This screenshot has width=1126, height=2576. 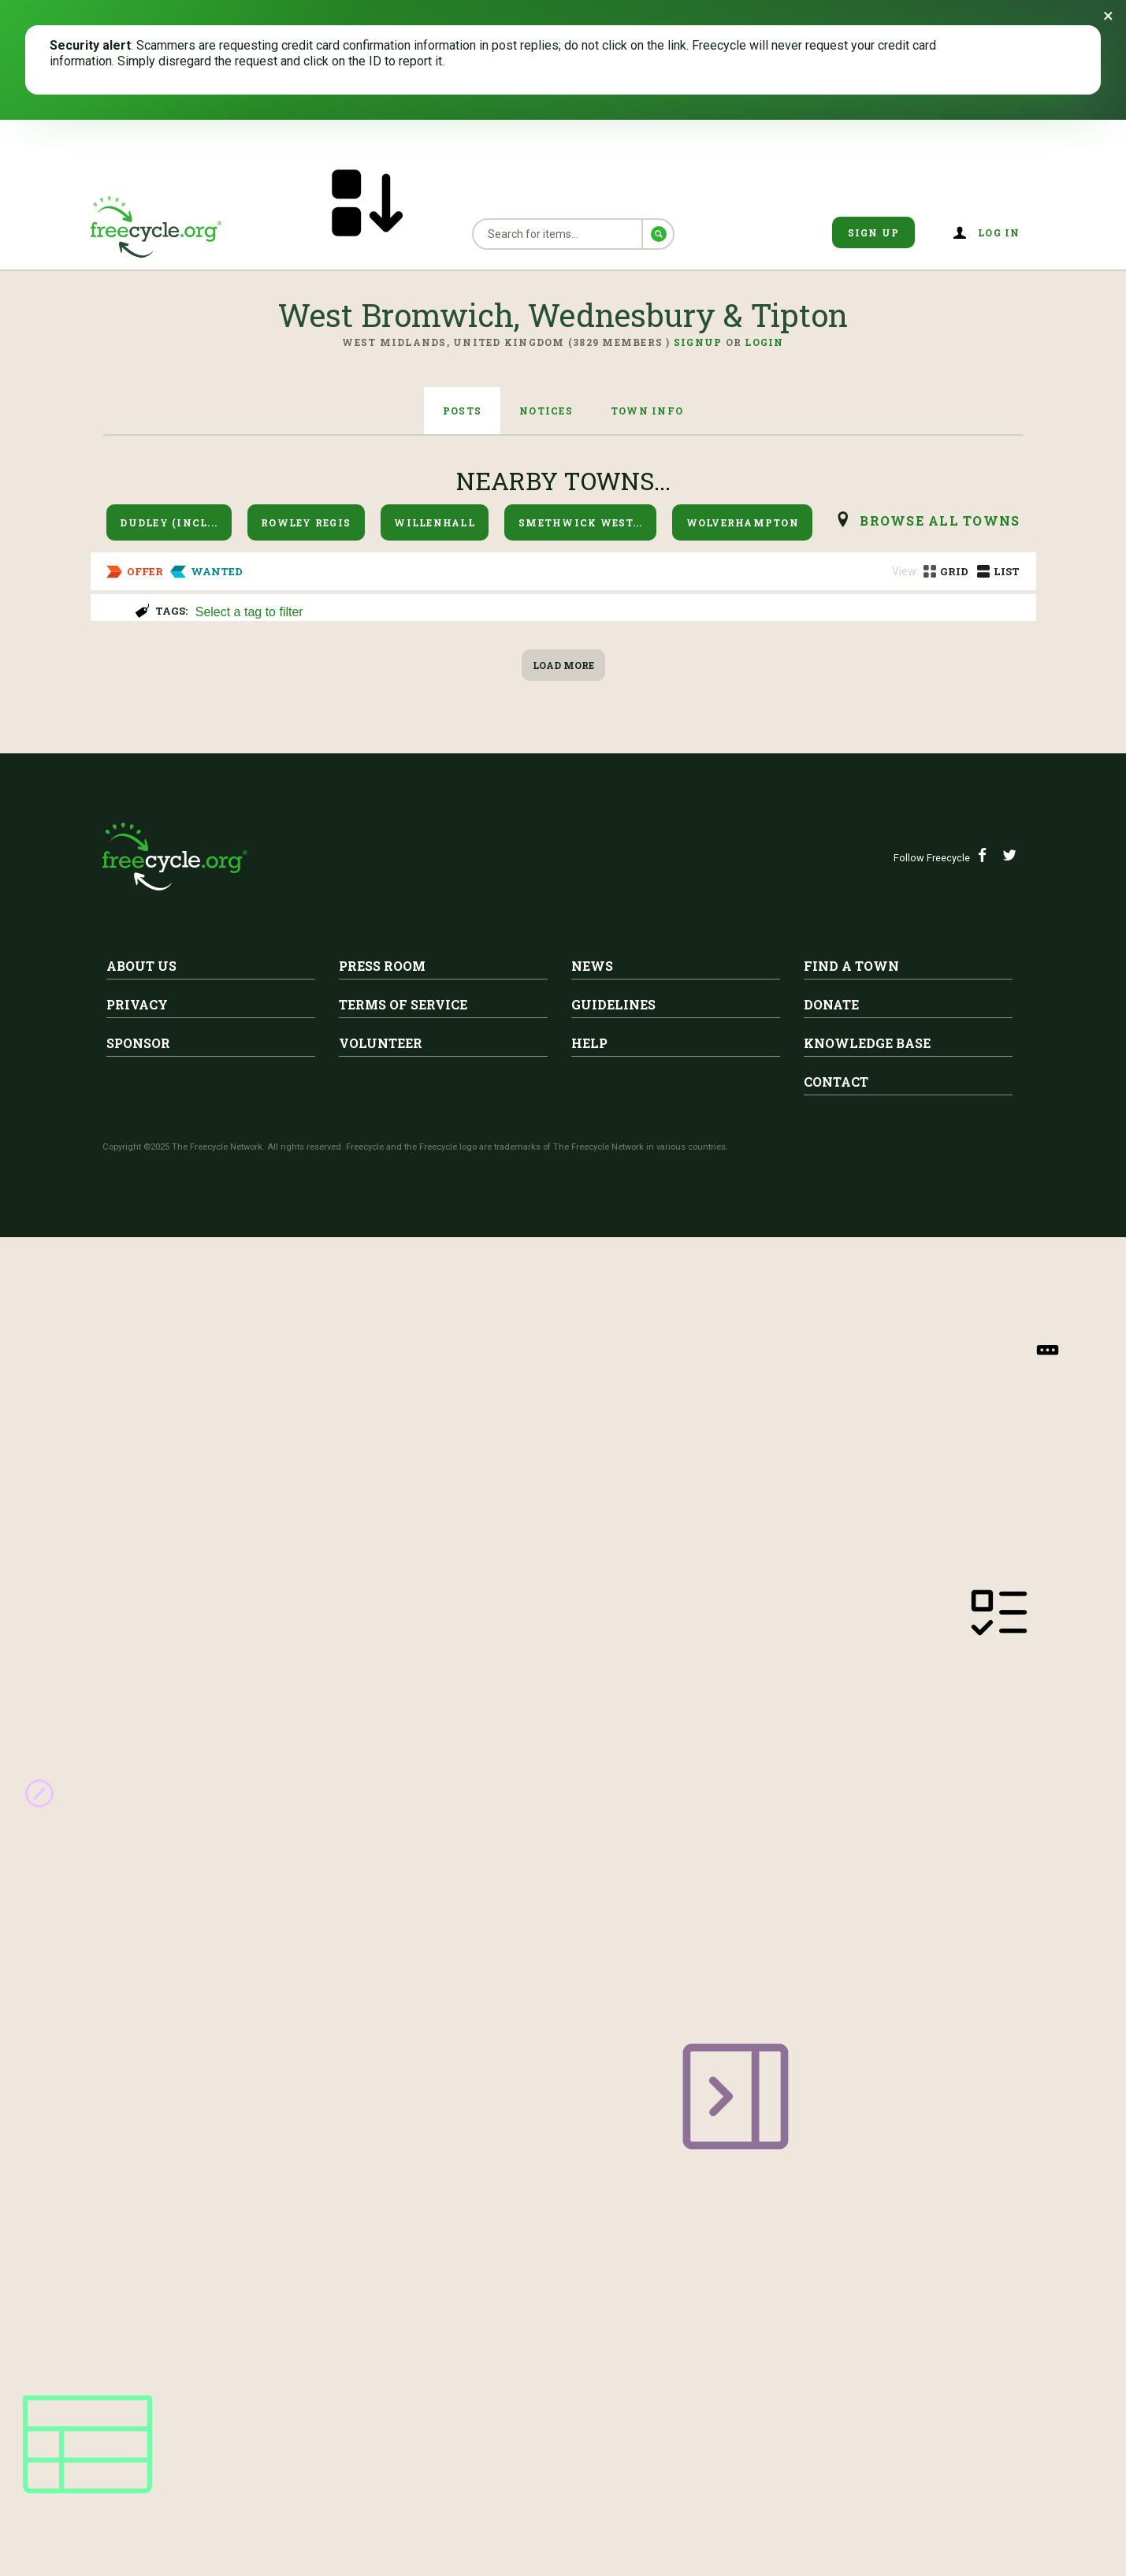 What do you see at coordinates (735, 2096) in the screenshot?
I see `collapse the sidebar panel` at bounding box center [735, 2096].